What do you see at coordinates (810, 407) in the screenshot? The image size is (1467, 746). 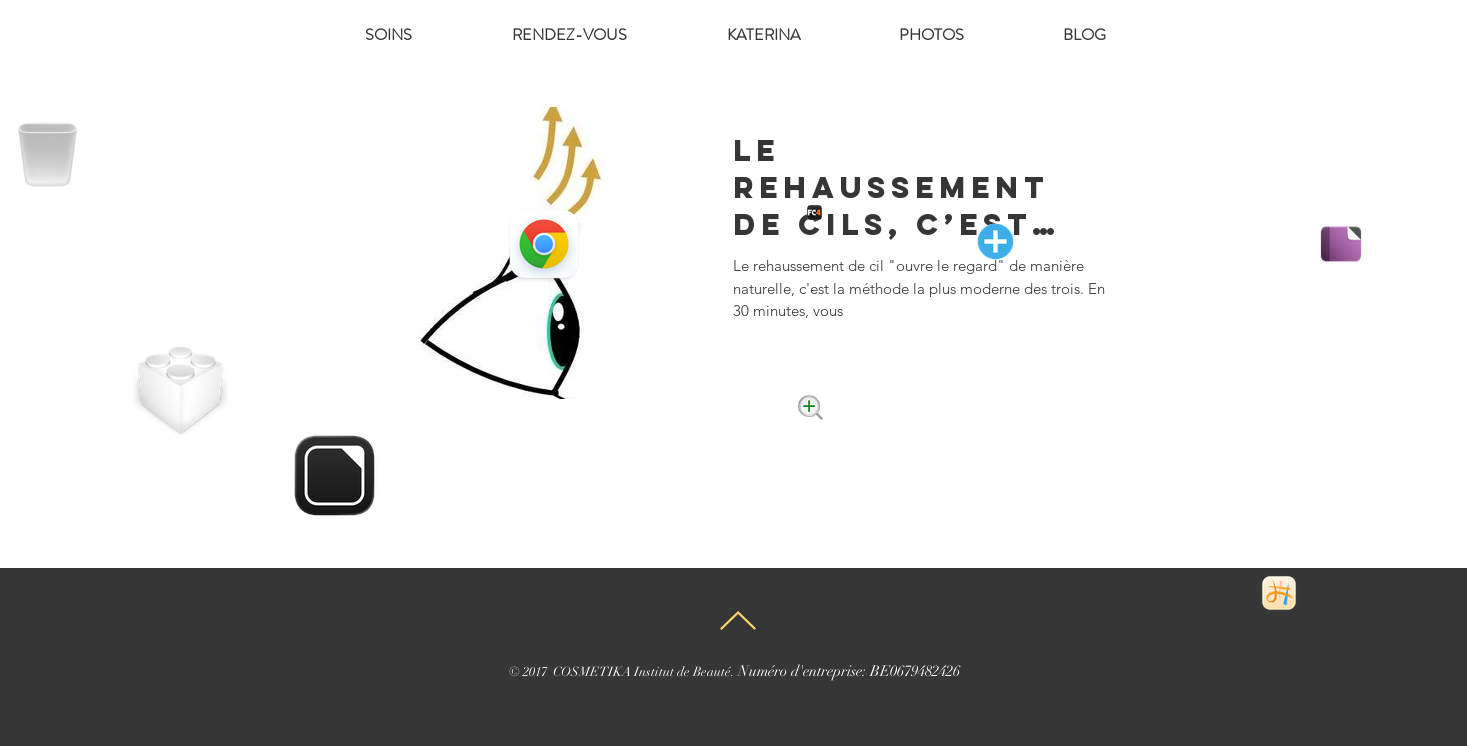 I see `zoom in on content or image` at bounding box center [810, 407].